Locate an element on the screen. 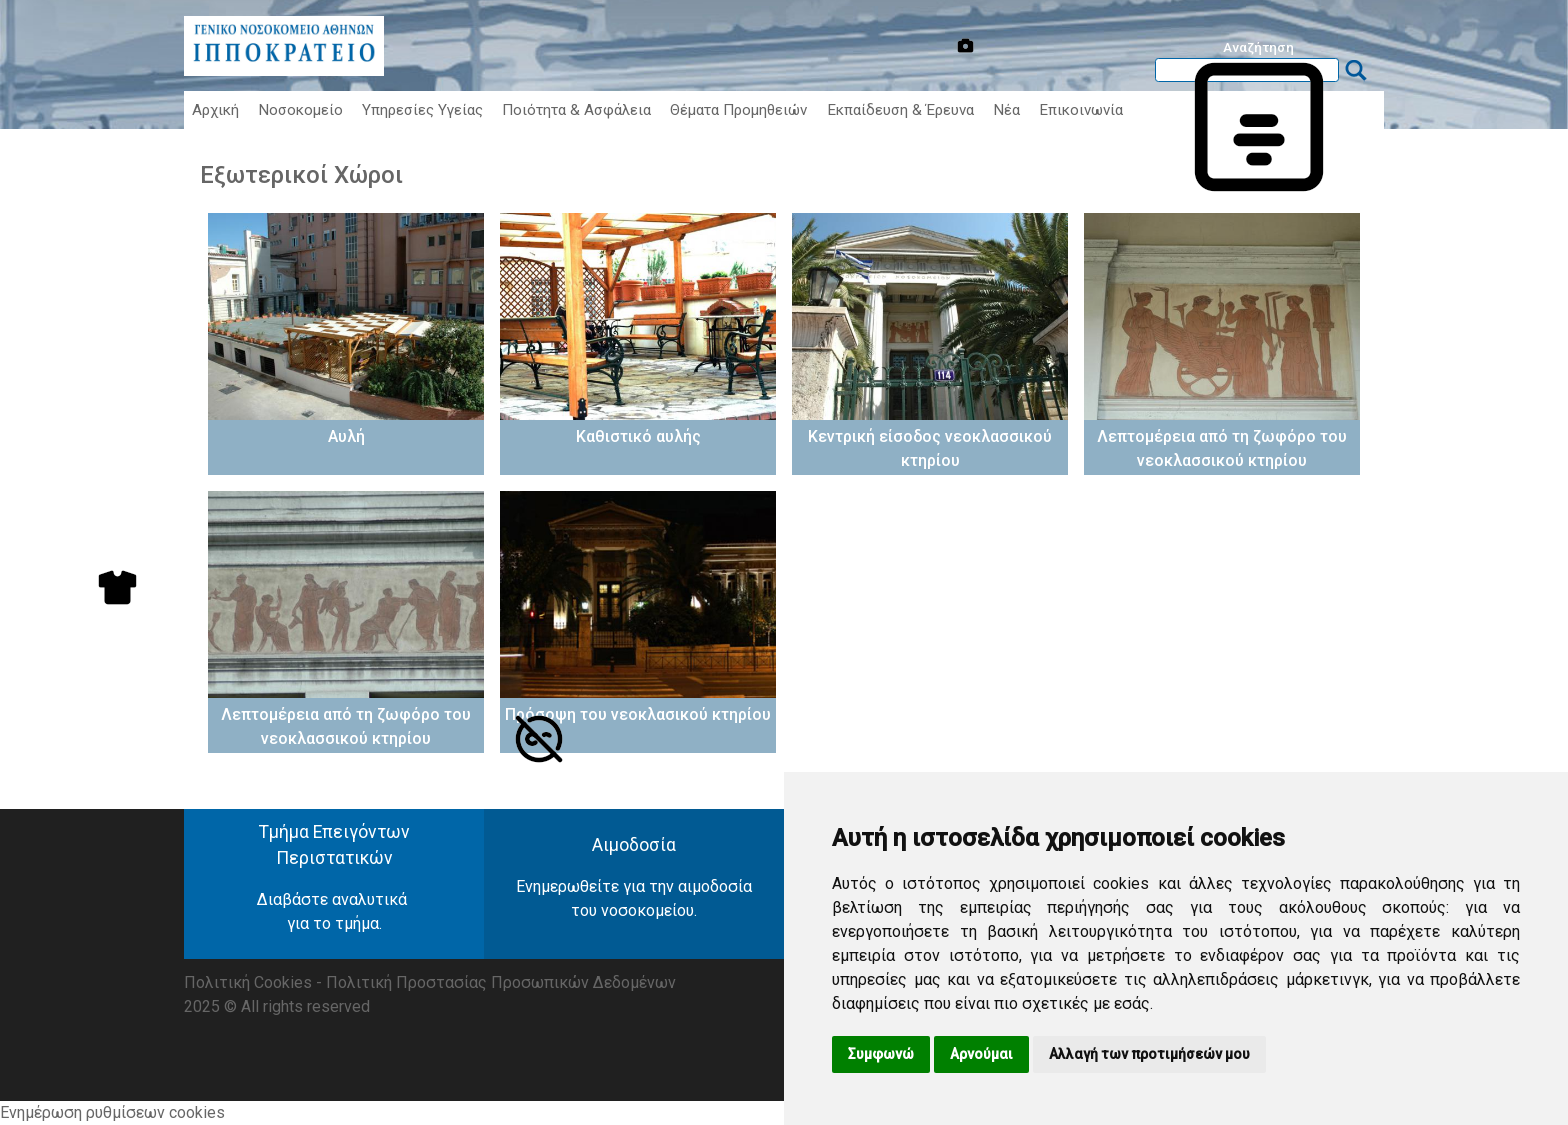 The image size is (1568, 1125). align content to bottom center of container is located at coordinates (1259, 127).